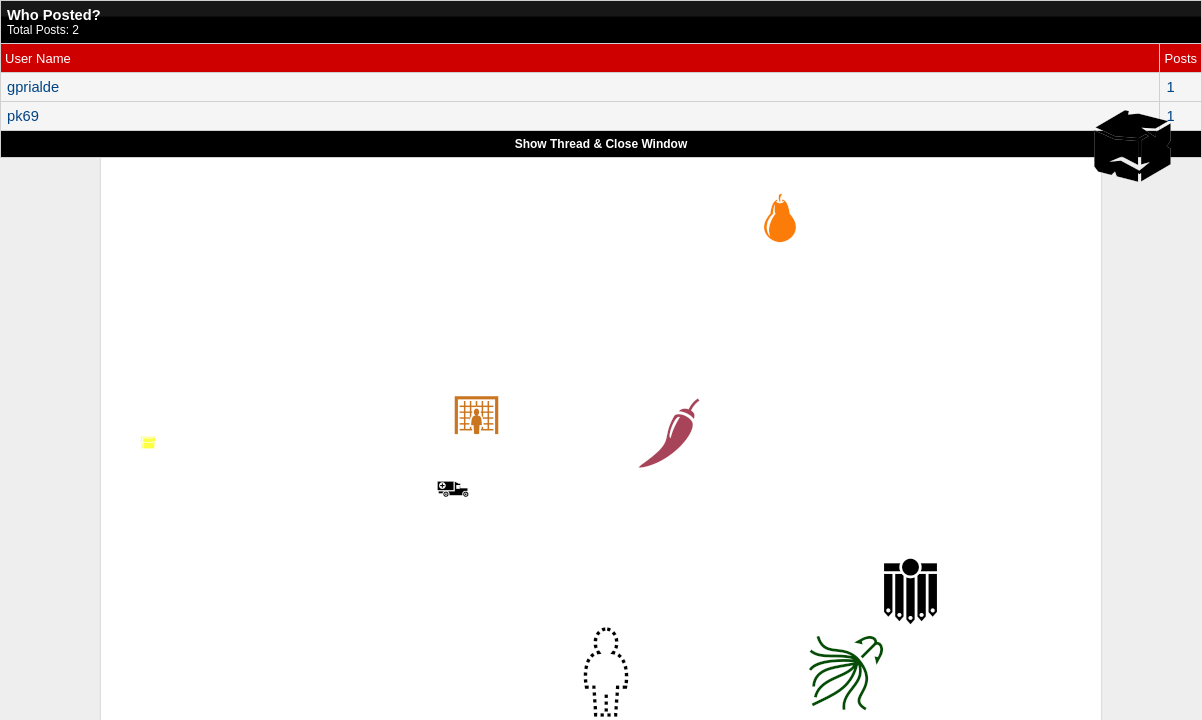  Describe the element at coordinates (606, 672) in the screenshot. I see `toggle invisibility or stealth mode` at that location.